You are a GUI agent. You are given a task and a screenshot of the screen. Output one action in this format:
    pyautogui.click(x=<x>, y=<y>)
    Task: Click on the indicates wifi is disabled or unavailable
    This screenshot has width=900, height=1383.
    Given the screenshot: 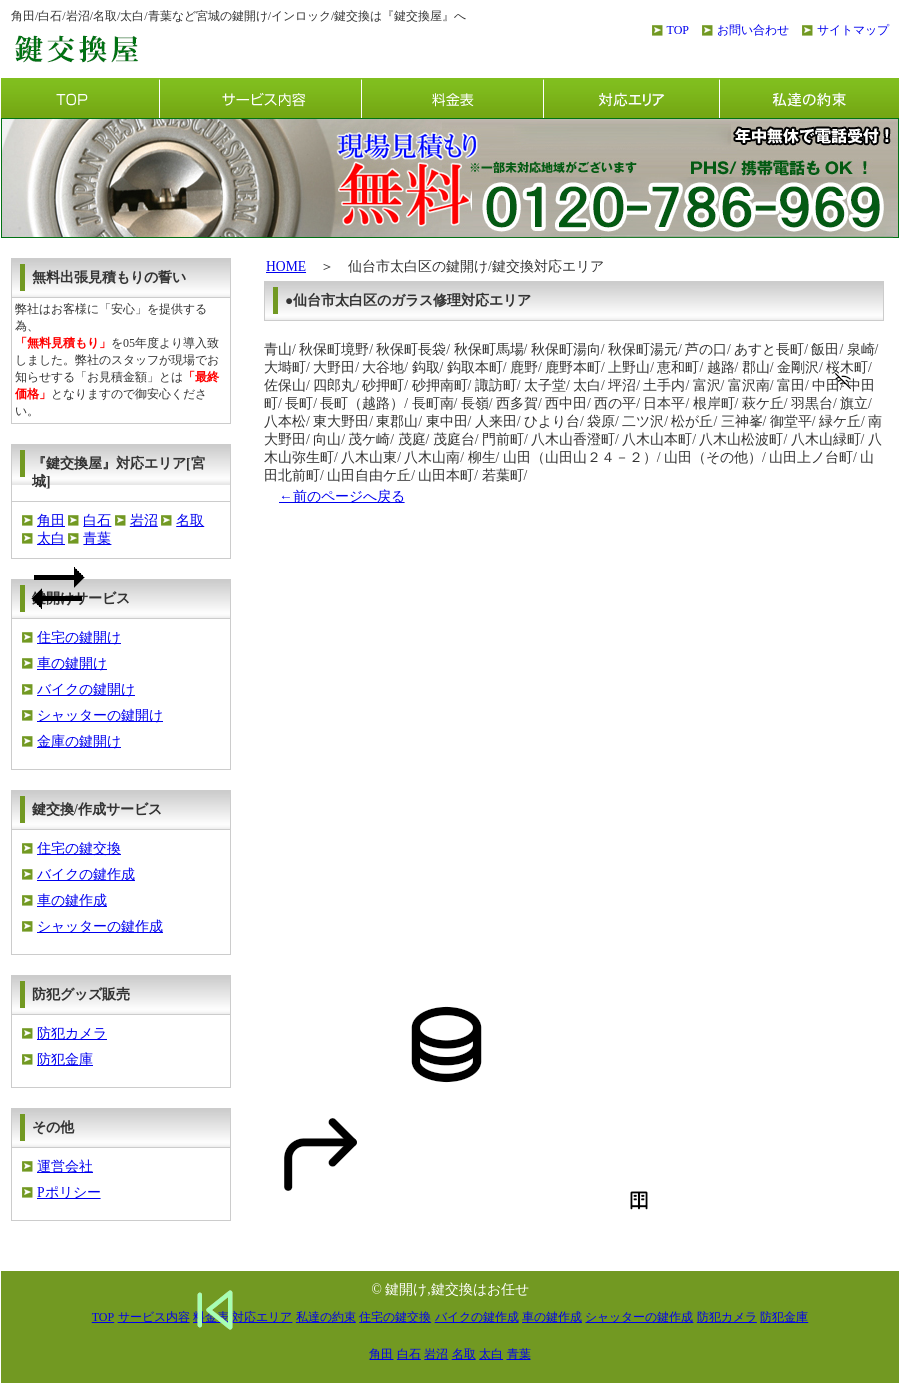 What is the action you would take?
    pyautogui.click(x=843, y=381)
    